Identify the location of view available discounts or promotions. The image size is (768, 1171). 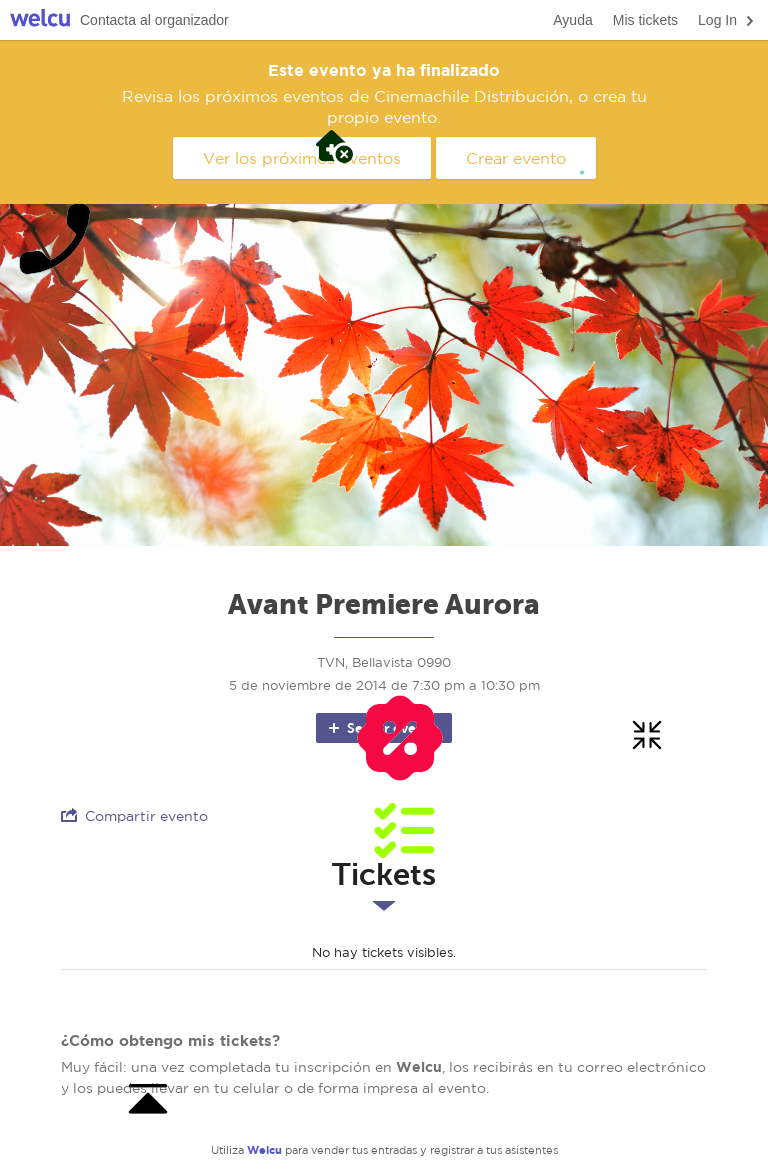
(400, 738).